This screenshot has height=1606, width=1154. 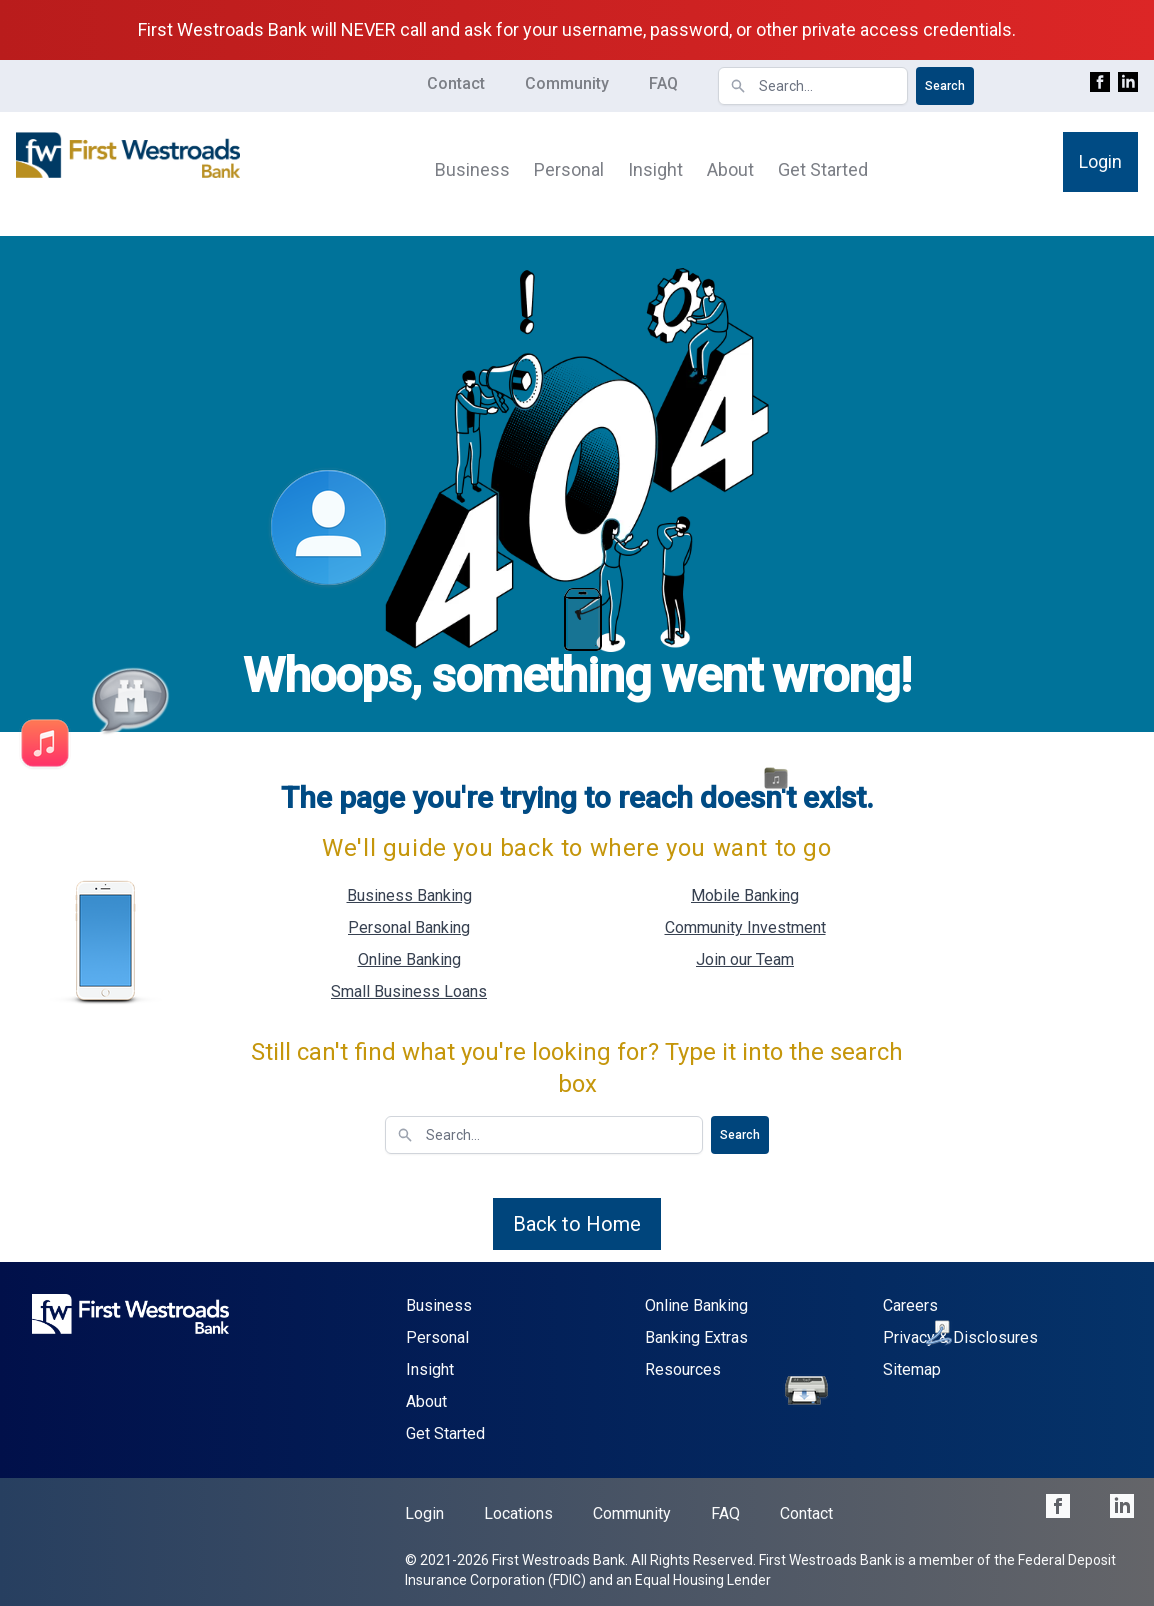 What do you see at coordinates (776, 778) in the screenshot?
I see `open your music folder` at bounding box center [776, 778].